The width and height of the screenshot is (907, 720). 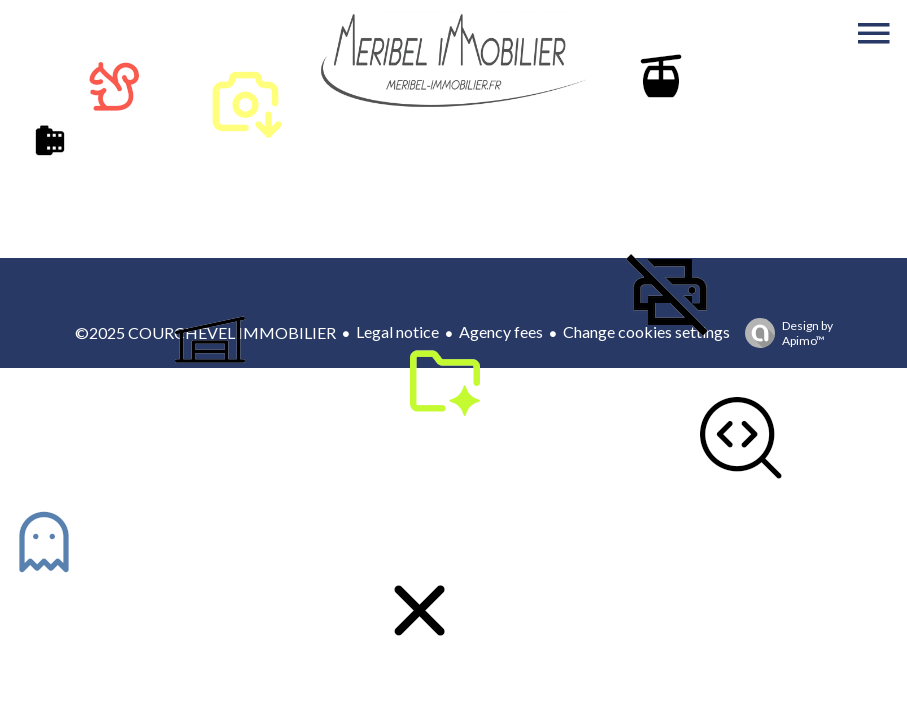 What do you see at coordinates (661, 77) in the screenshot?
I see `access ski lift or cable car information` at bounding box center [661, 77].